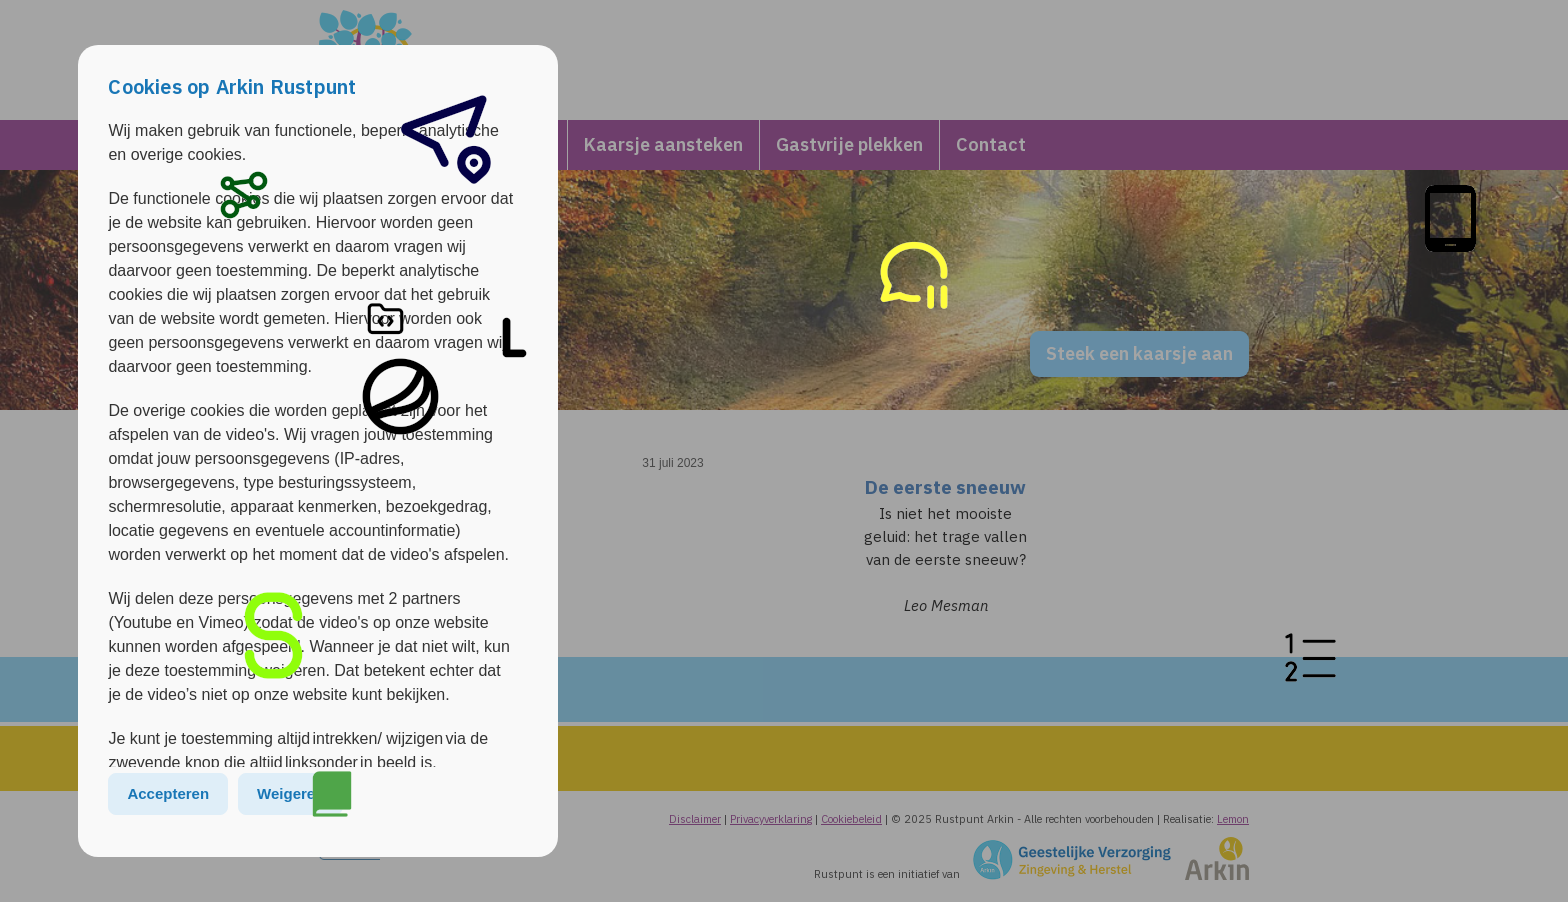 This screenshot has height=902, width=1568. What do you see at coordinates (444, 137) in the screenshot?
I see `send current location` at bounding box center [444, 137].